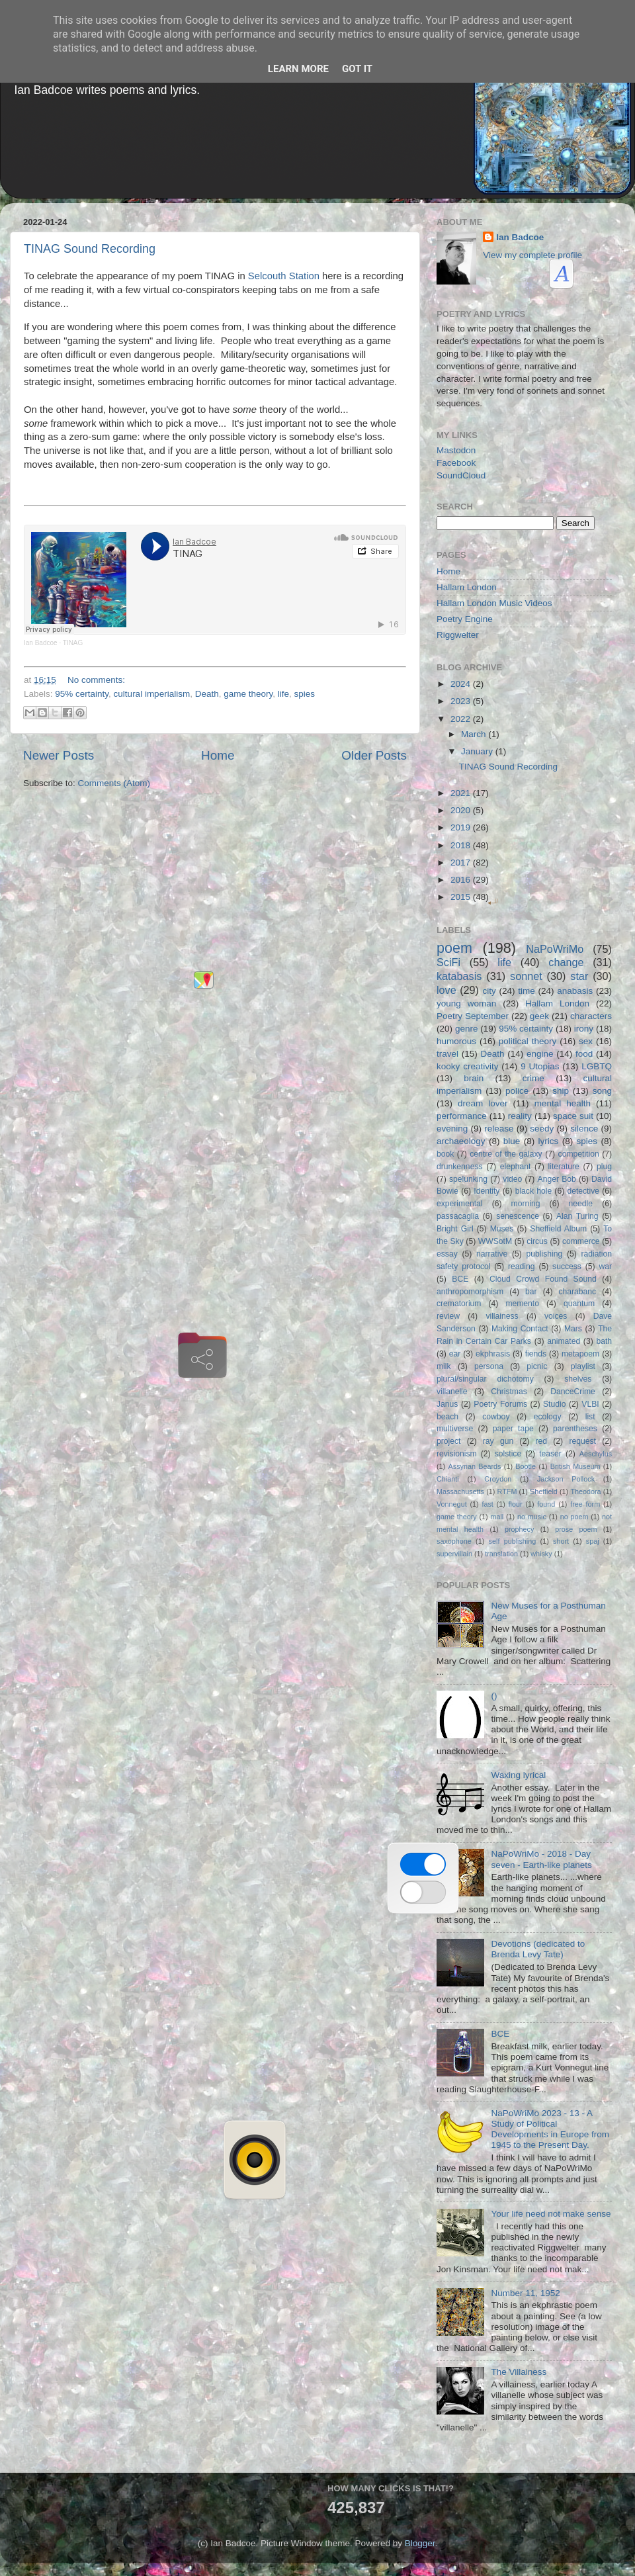 The width and height of the screenshot is (635, 2576). I want to click on open gnome tweaks application, so click(423, 1878).